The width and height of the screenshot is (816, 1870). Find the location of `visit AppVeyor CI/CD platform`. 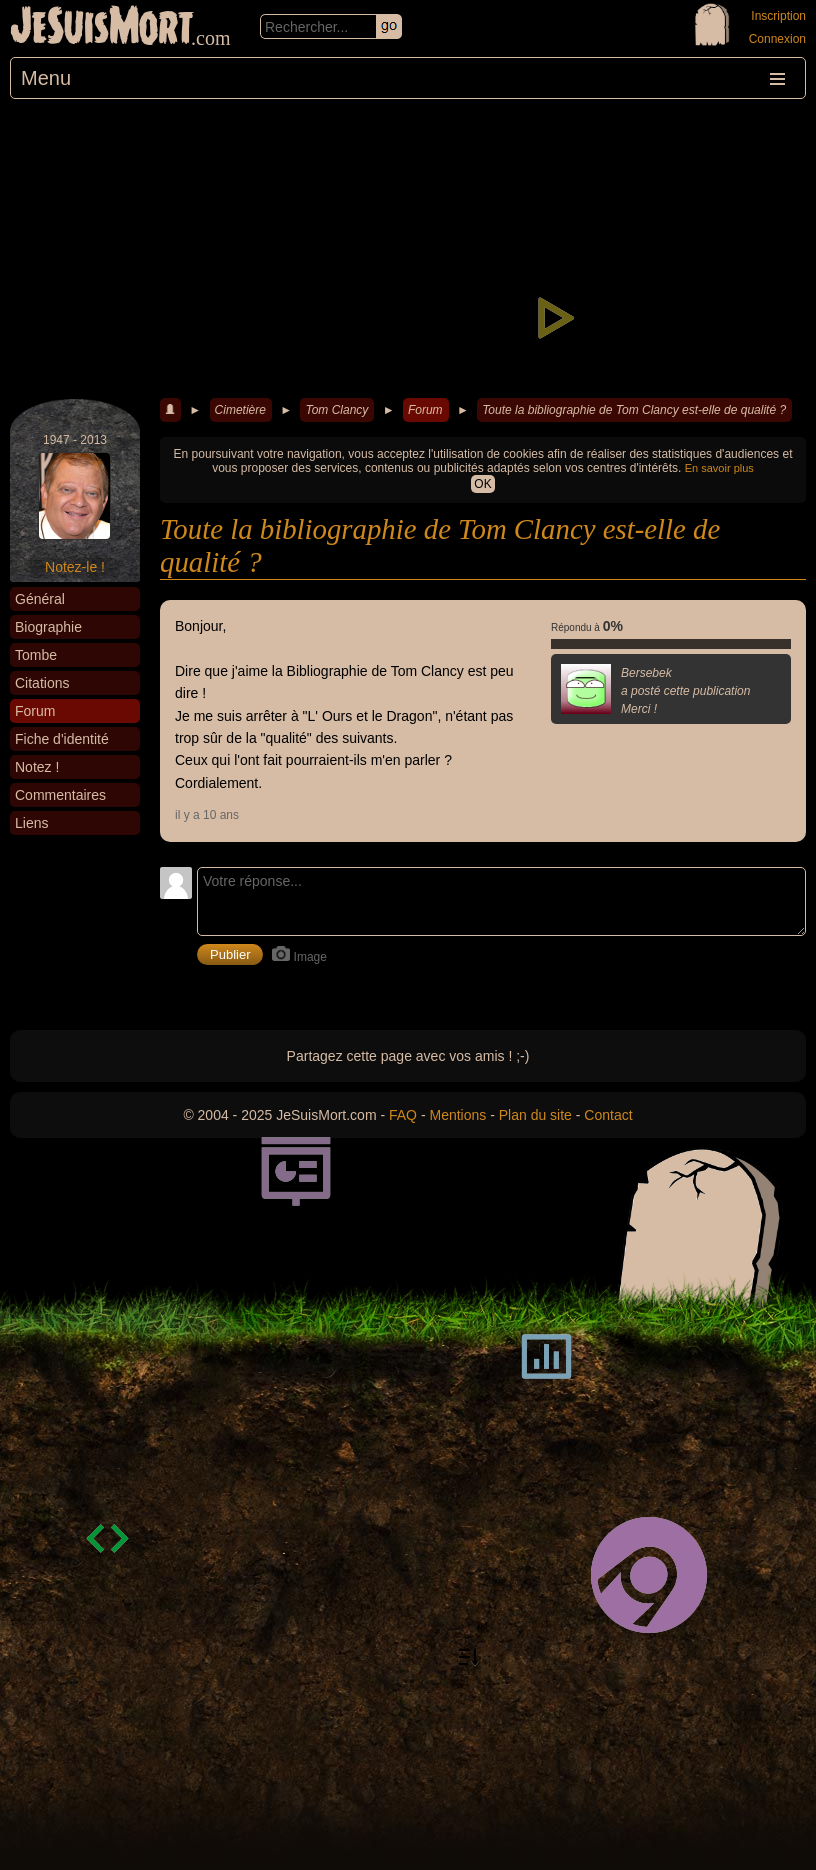

visit AppVeyor CI/CD platform is located at coordinates (649, 1575).